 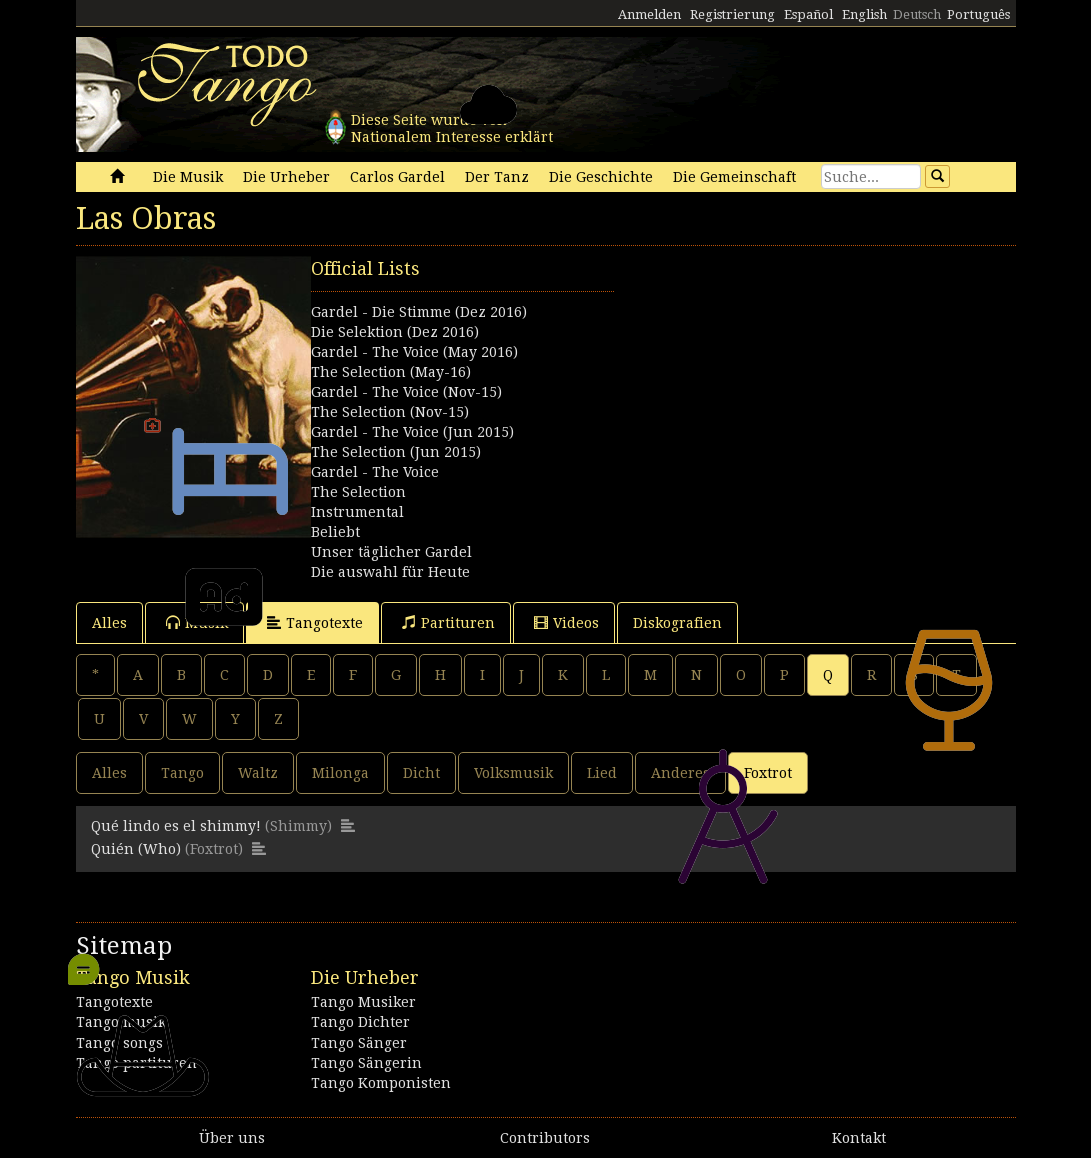 What do you see at coordinates (949, 686) in the screenshot?
I see `browse wine or beverage options` at bounding box center [949, 686].